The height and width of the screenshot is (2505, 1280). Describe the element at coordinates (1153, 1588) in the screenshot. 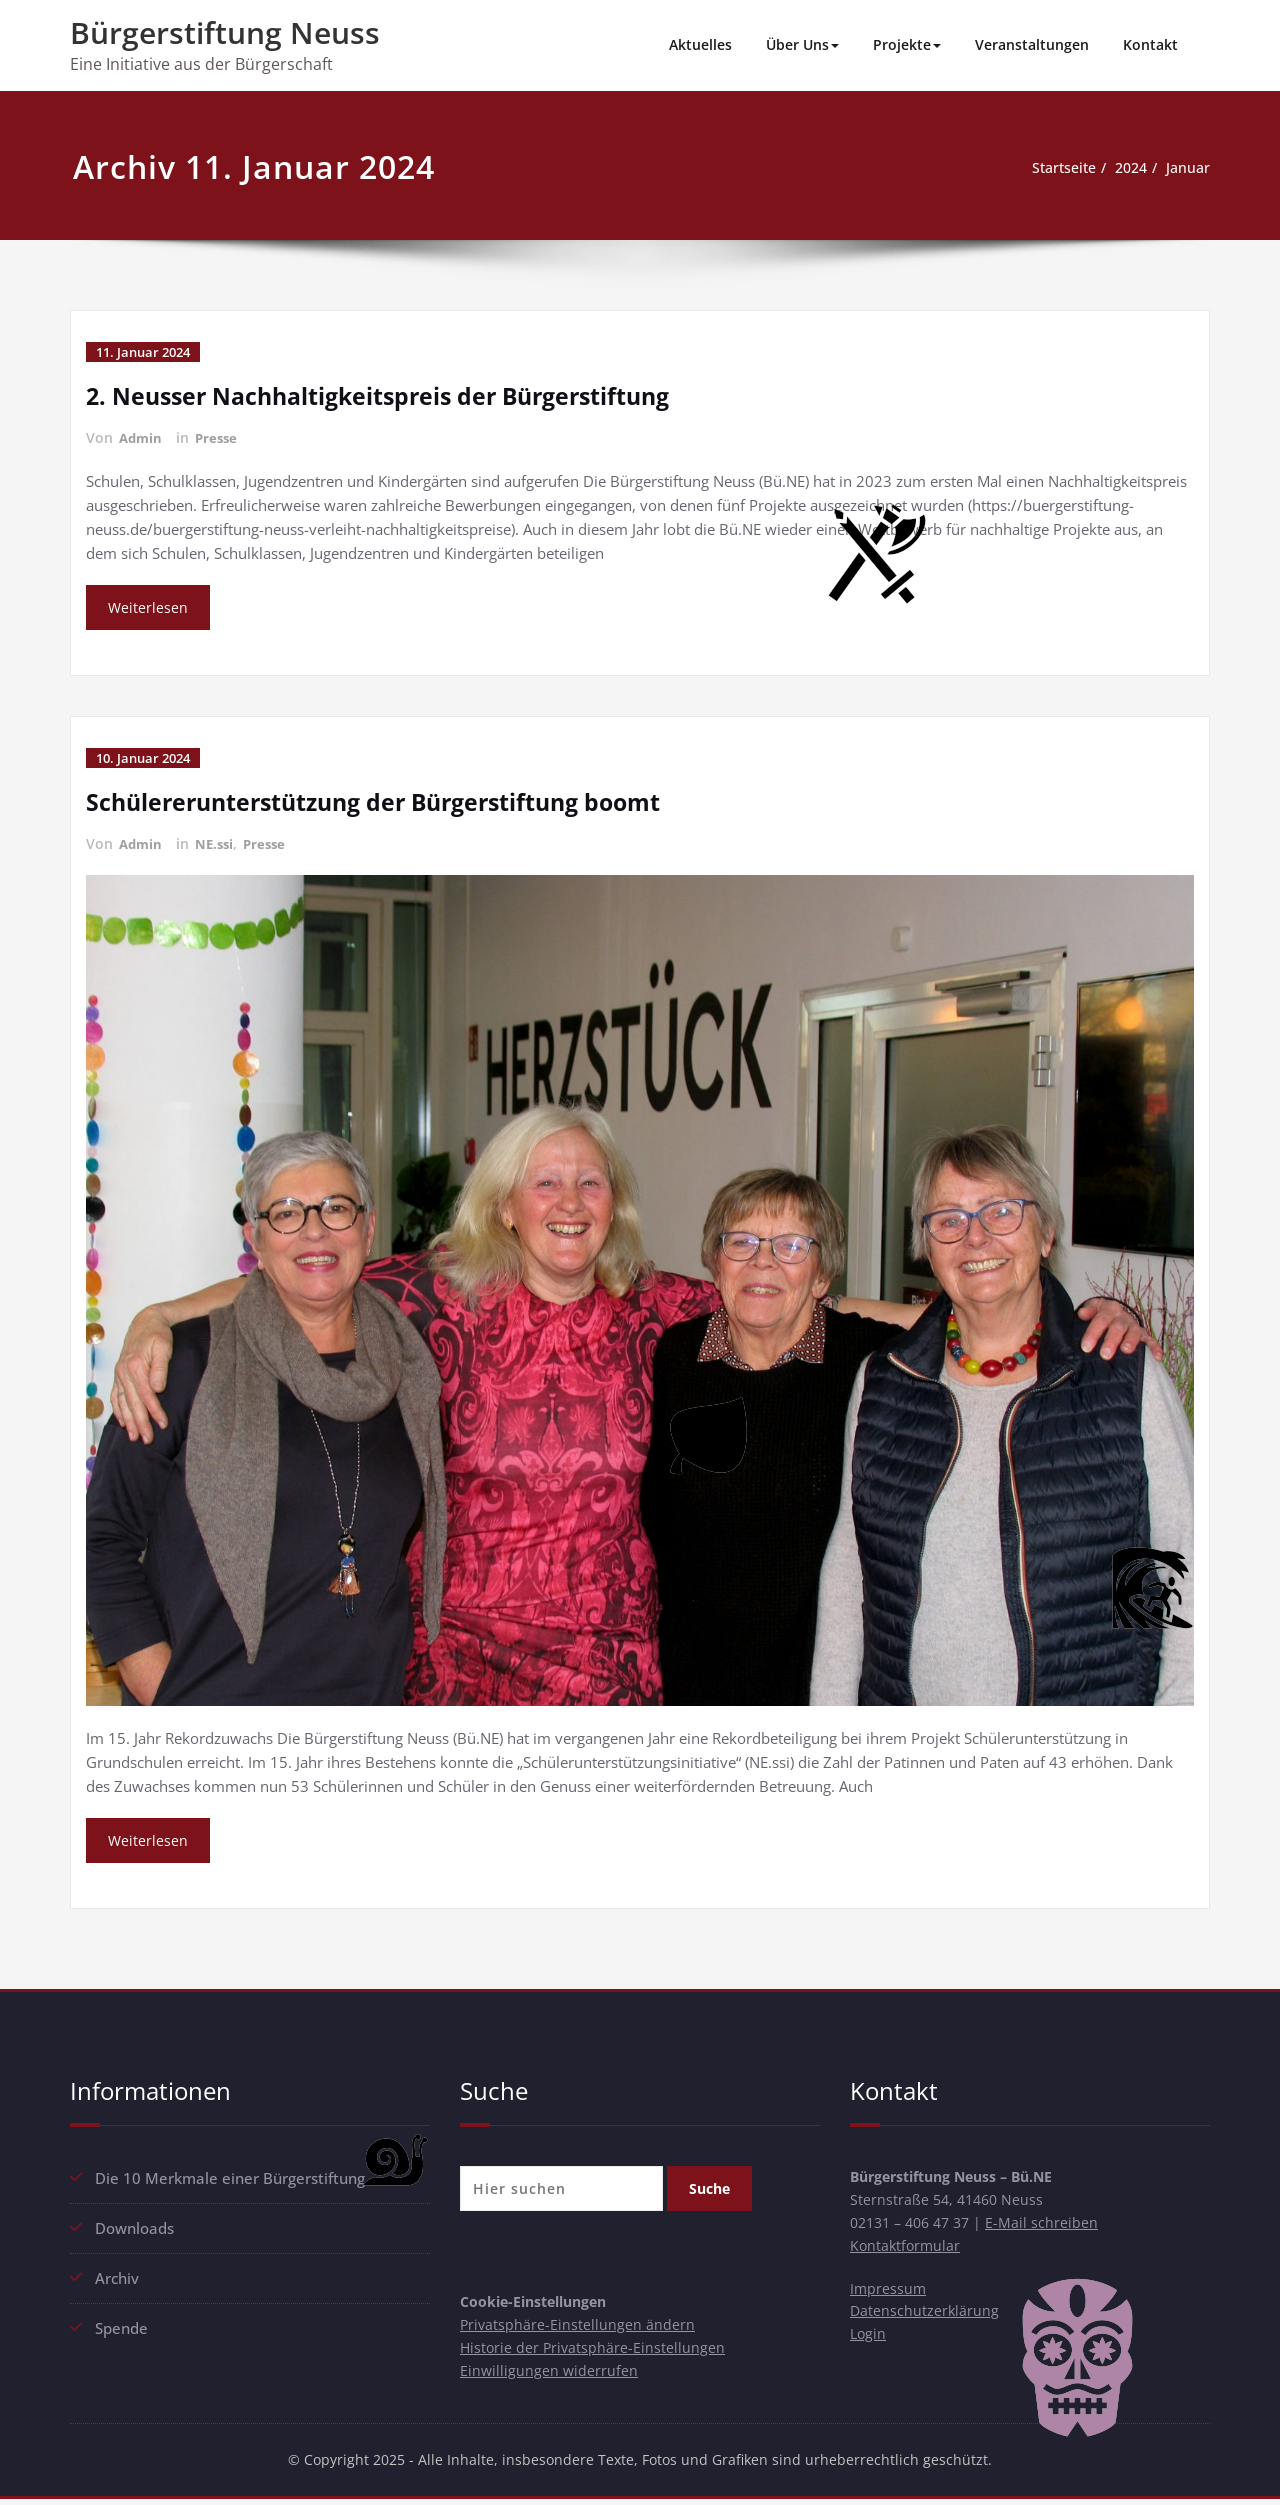

I see `surfing or water sports activity` at that location.